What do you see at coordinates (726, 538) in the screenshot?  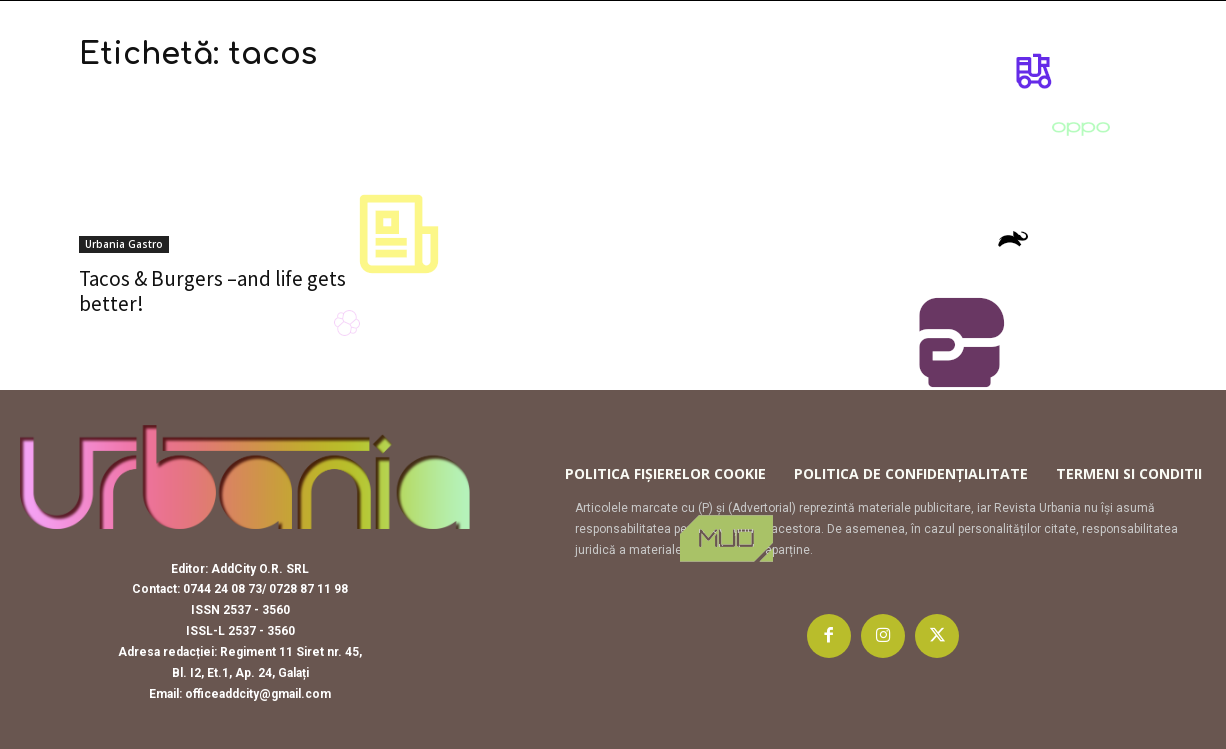 I see `MakeUseOf (MUO) website or app logo` at bounding box center [726, 538].